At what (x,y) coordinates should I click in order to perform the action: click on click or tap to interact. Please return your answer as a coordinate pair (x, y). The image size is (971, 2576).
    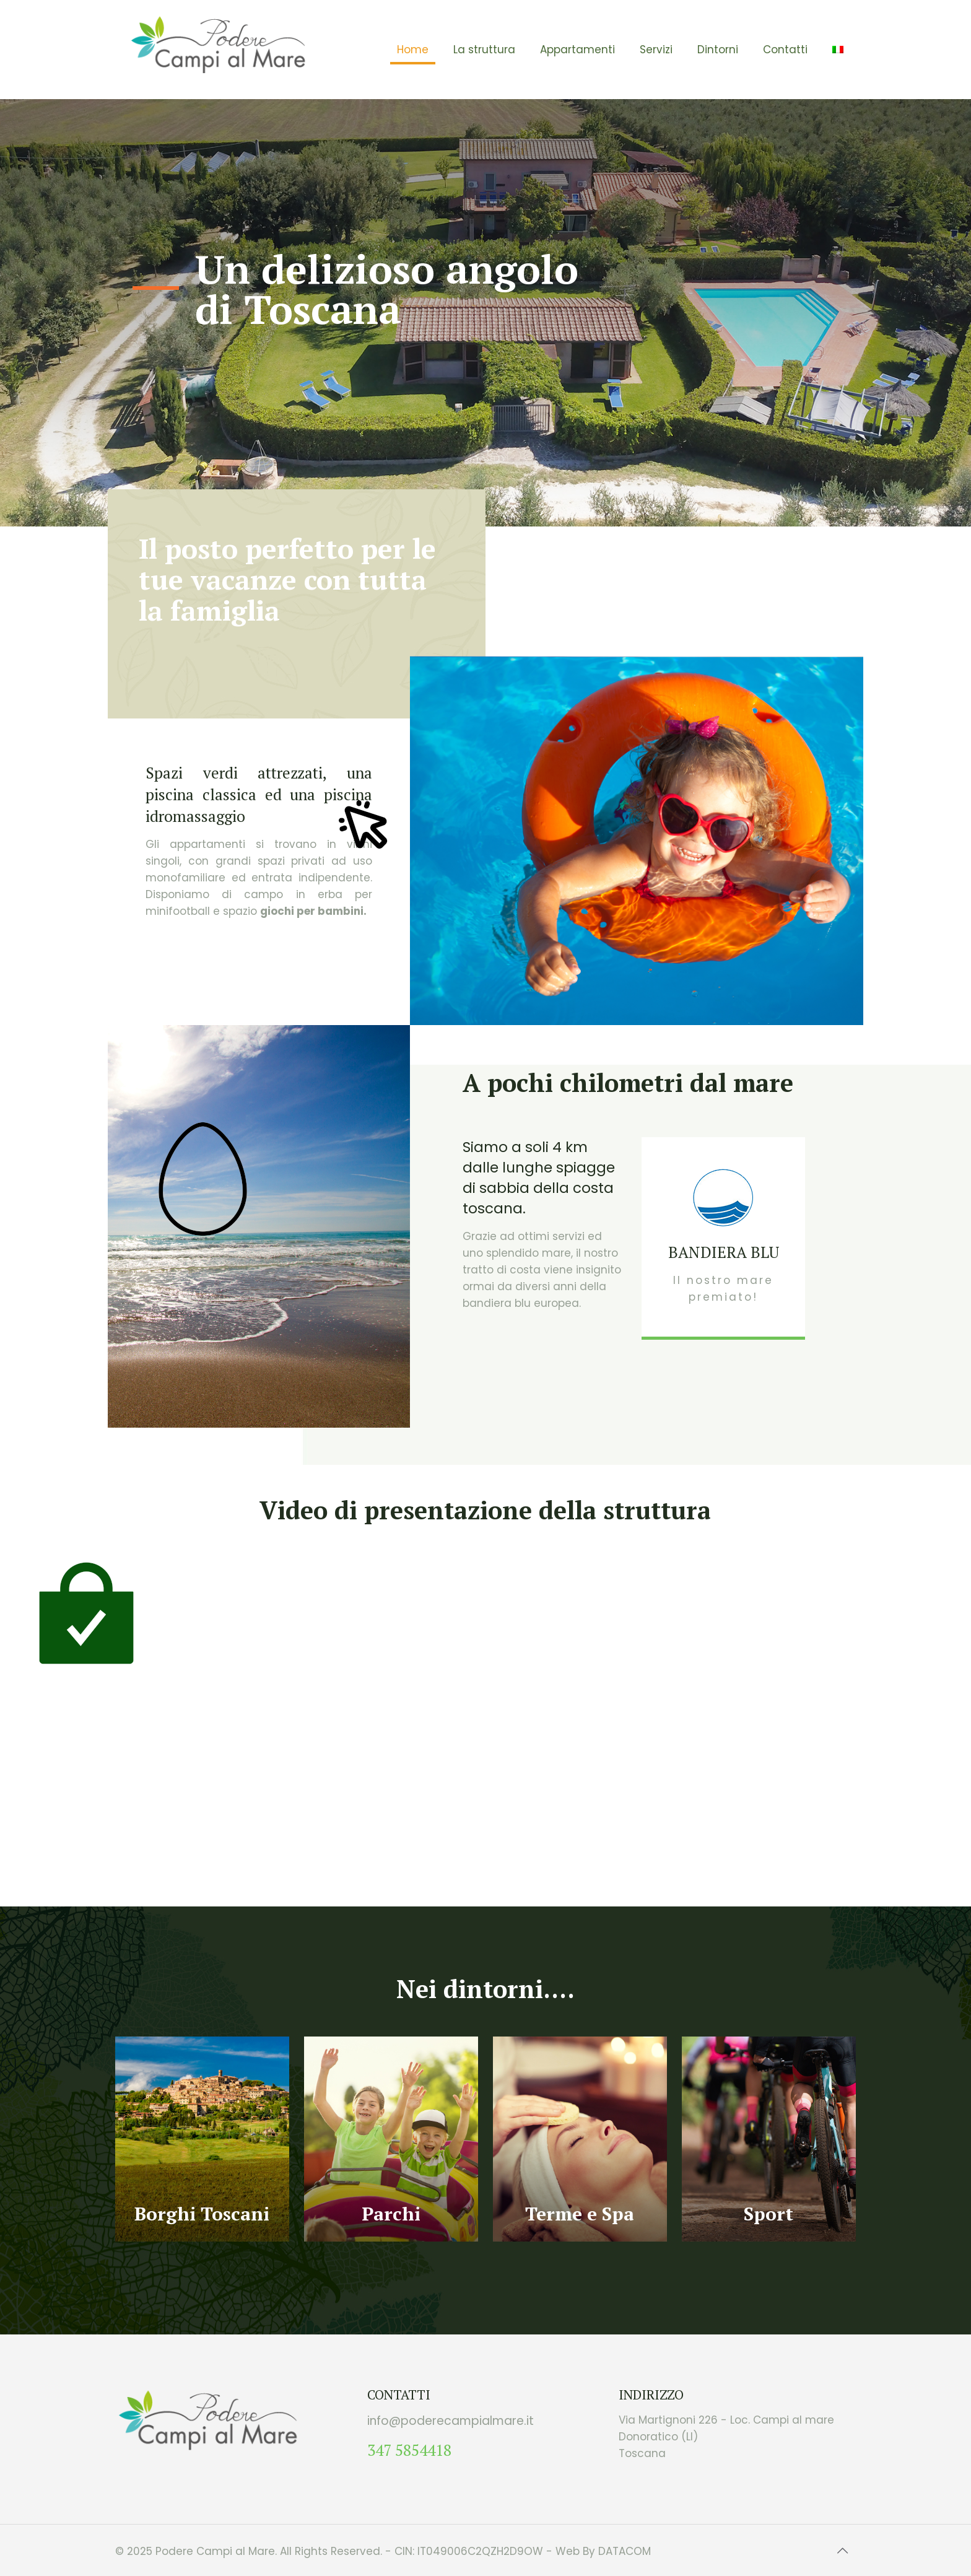
    Looking at the image, I should click on (365, 827).